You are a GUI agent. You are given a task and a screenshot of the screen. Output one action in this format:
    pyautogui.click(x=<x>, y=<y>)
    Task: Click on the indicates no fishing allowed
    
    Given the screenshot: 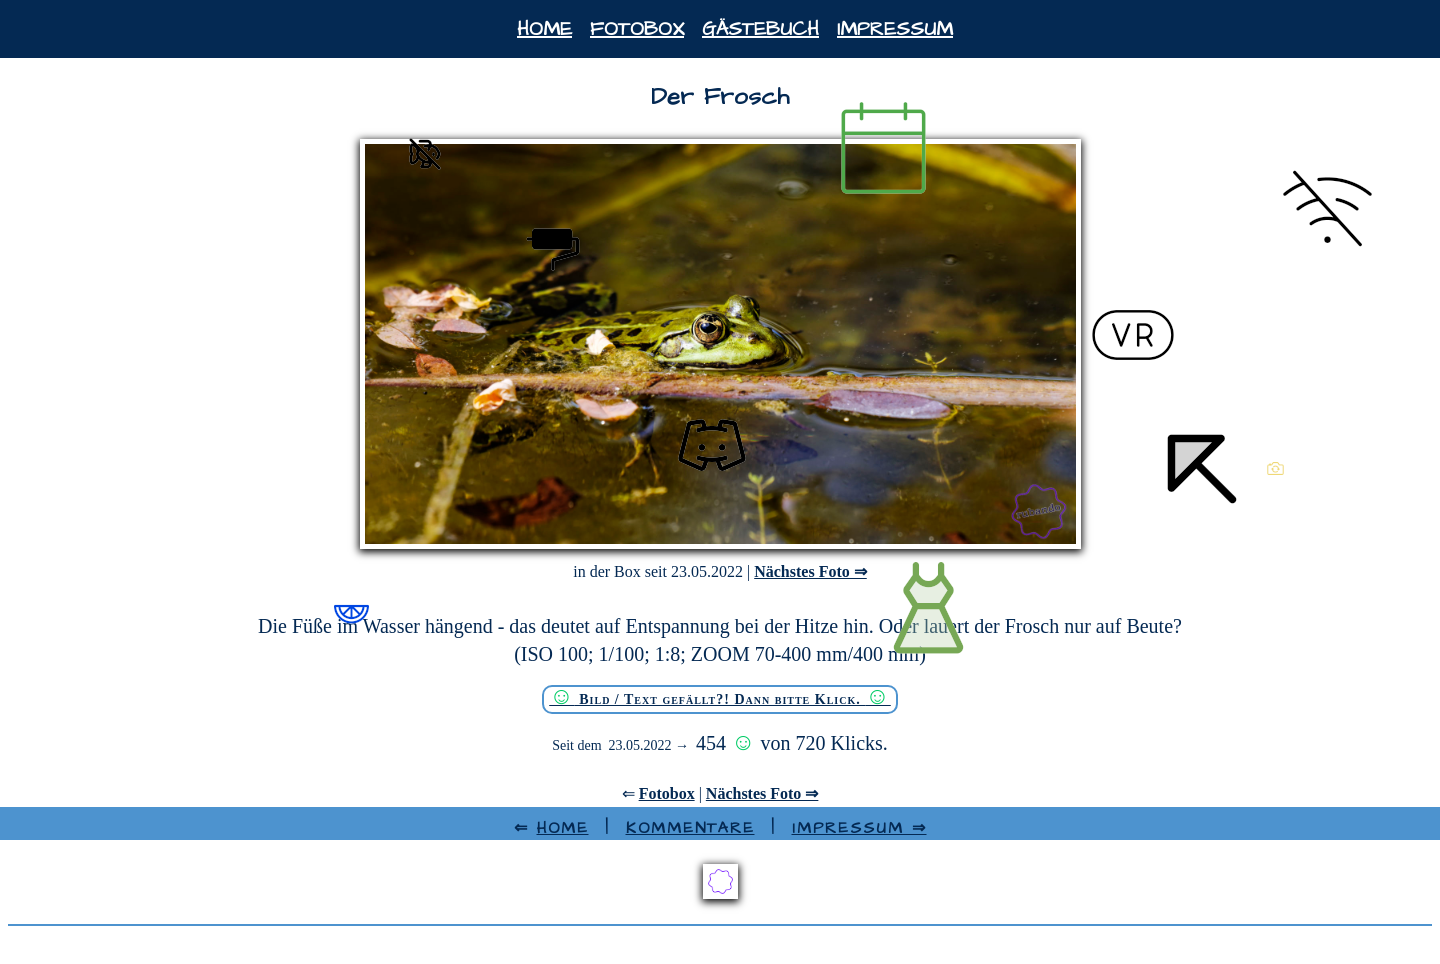 What is the action you would take?
    pyautogui.click(x=425, y=154)
    